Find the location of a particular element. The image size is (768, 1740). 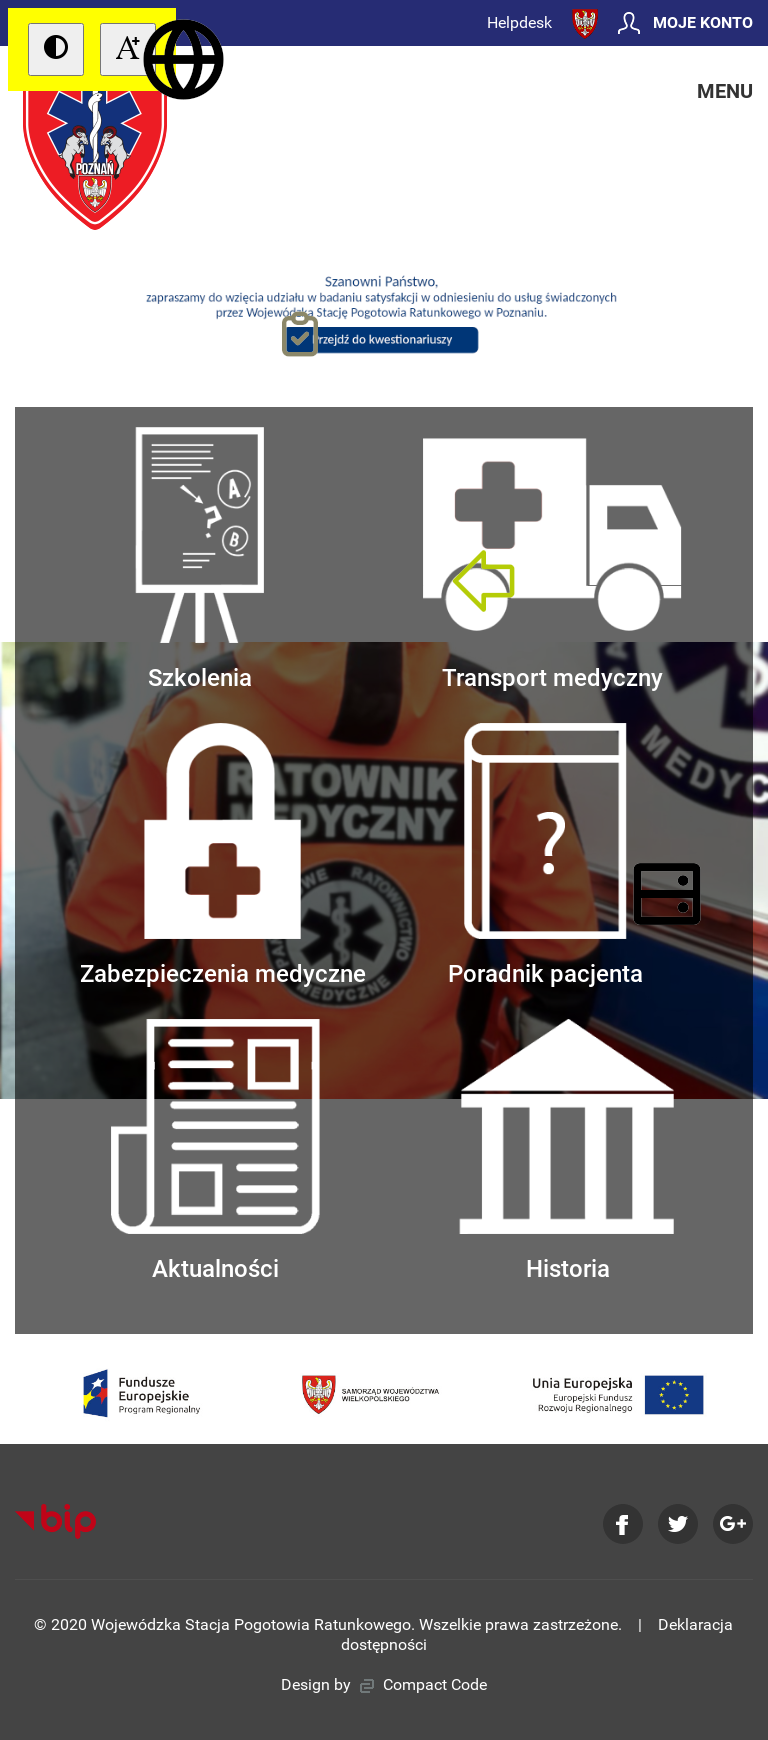

mark task as complete is located at coordinates (300, 334).